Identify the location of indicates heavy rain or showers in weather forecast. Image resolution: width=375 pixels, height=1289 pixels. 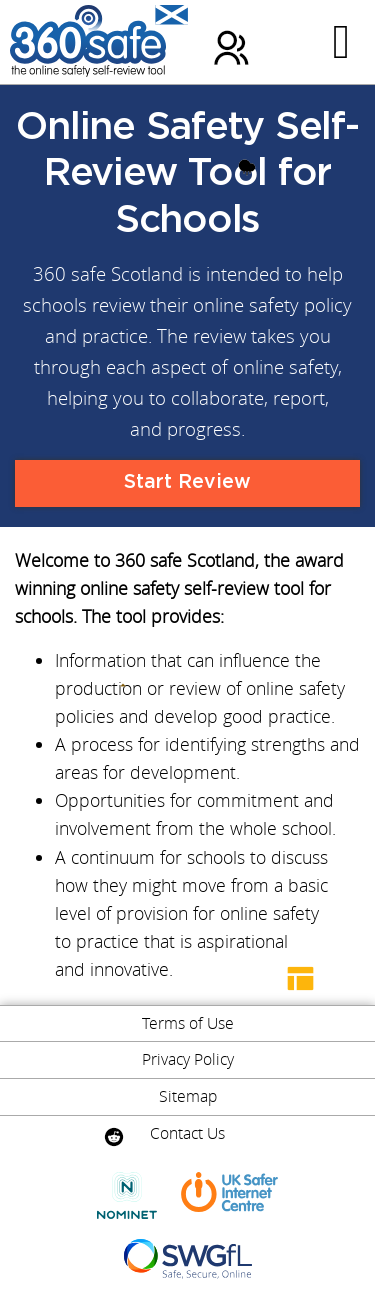
(247, 167).